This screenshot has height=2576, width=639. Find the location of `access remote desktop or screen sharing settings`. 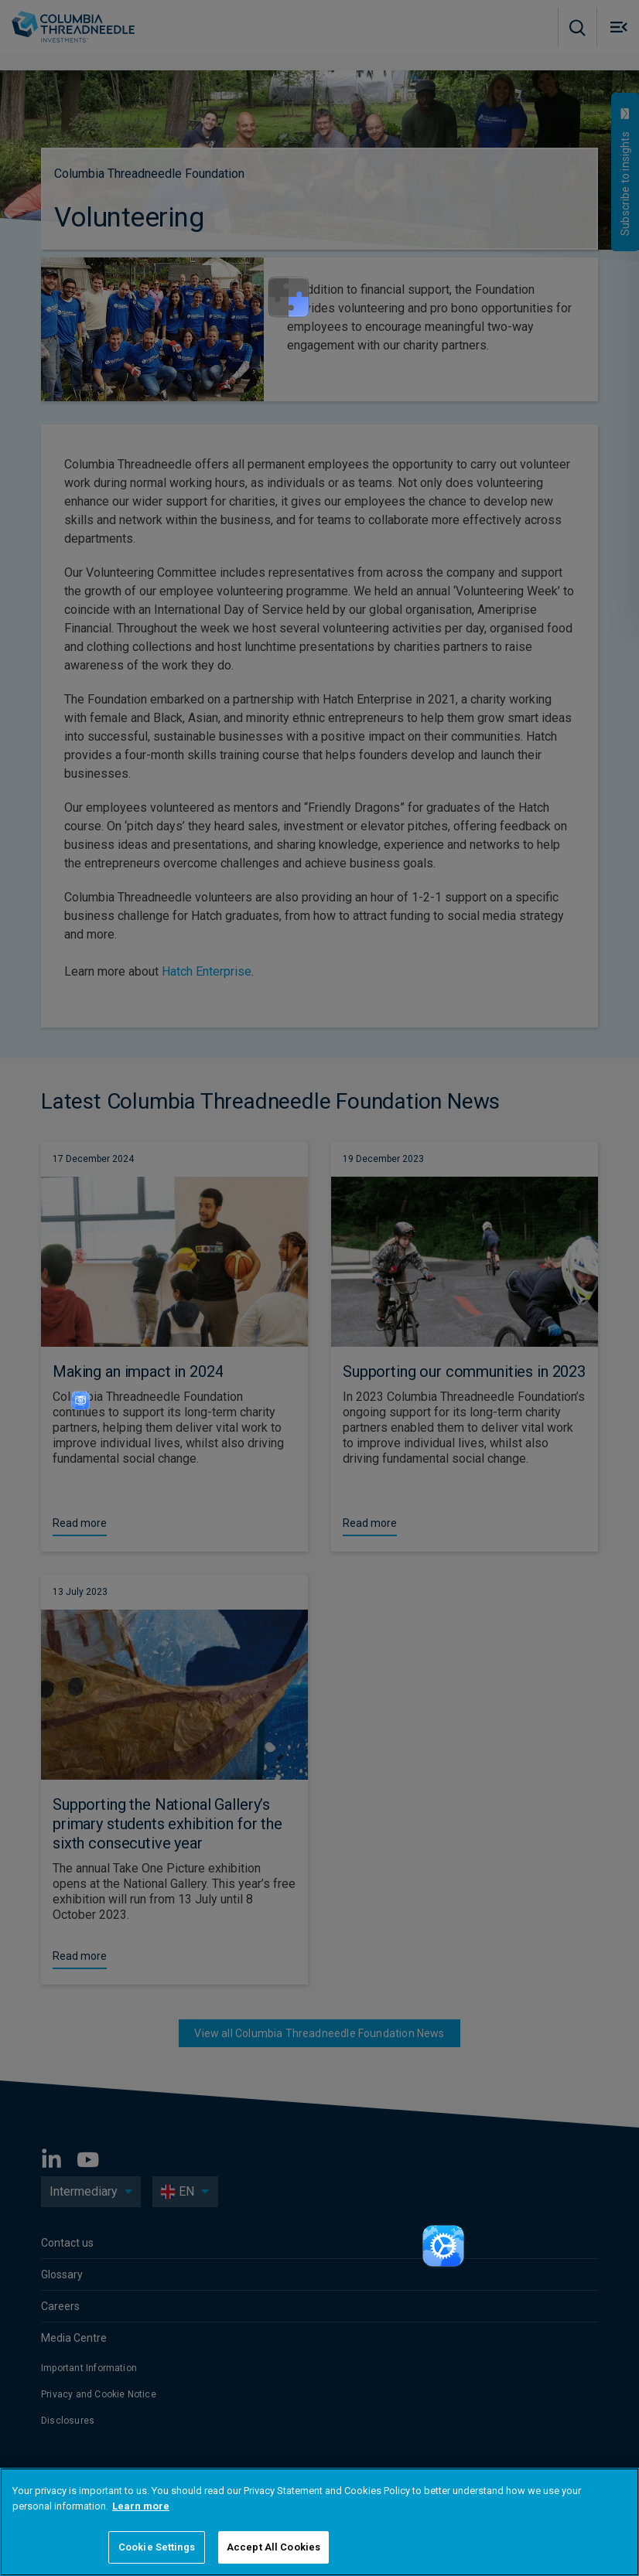

access remote desktop or screen sharing settings is located at coordinates (80, 1401).